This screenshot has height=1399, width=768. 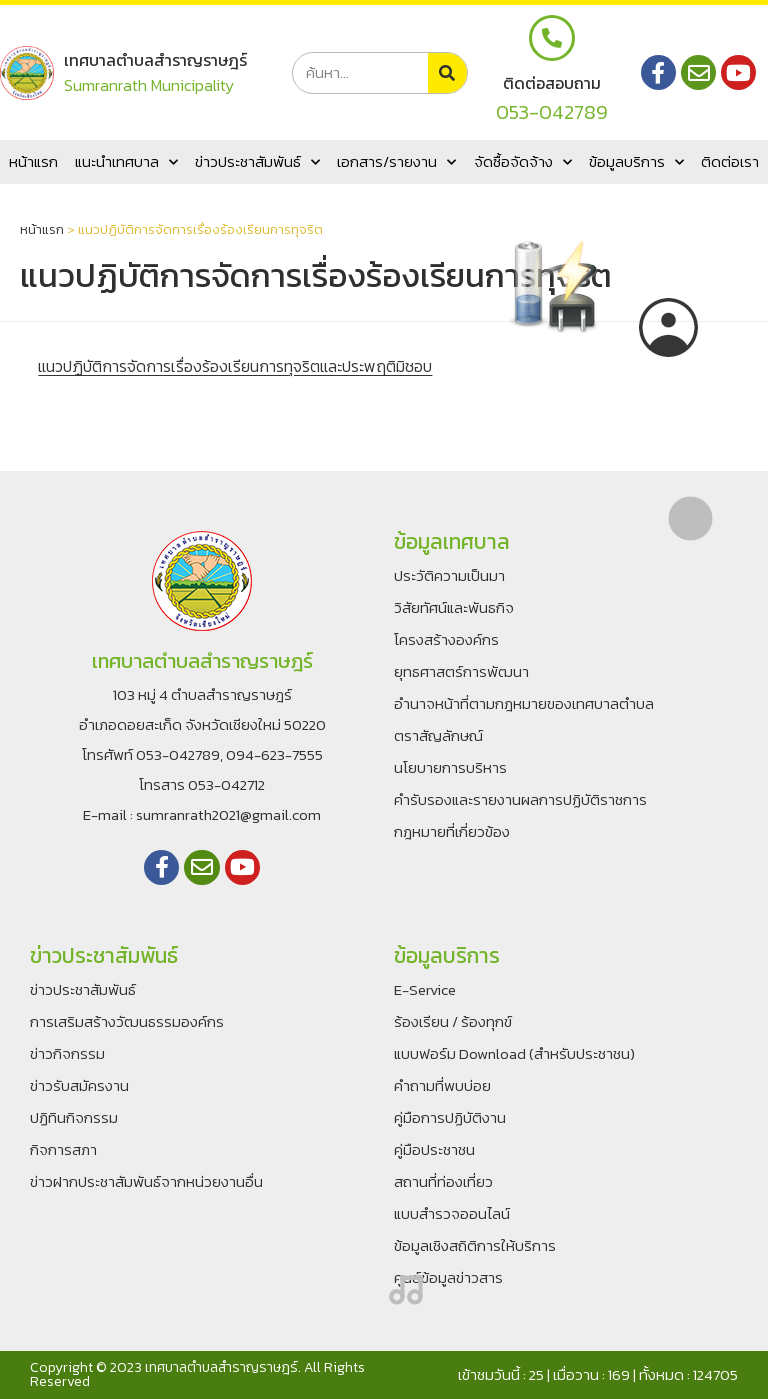 What do you see at coordinates (551, 285) in the screenshot?
I see `indicates battery is low but currently charging` at bounding box center [551, 285].